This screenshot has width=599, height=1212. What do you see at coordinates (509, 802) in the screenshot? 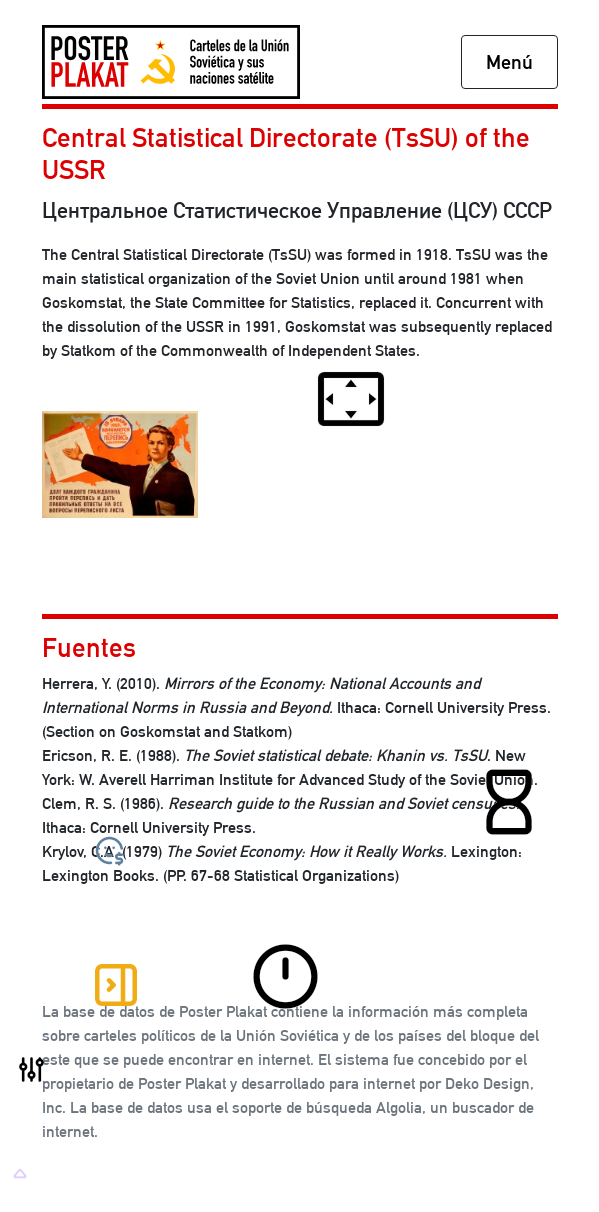
I see `indicates a process is waiting or pending` at bounding box center [509, 802].